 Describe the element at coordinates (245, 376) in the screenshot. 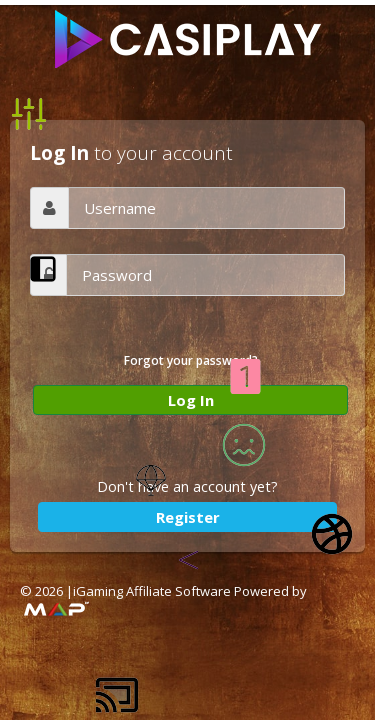

I see `indicates first place or top ranking` at that location.